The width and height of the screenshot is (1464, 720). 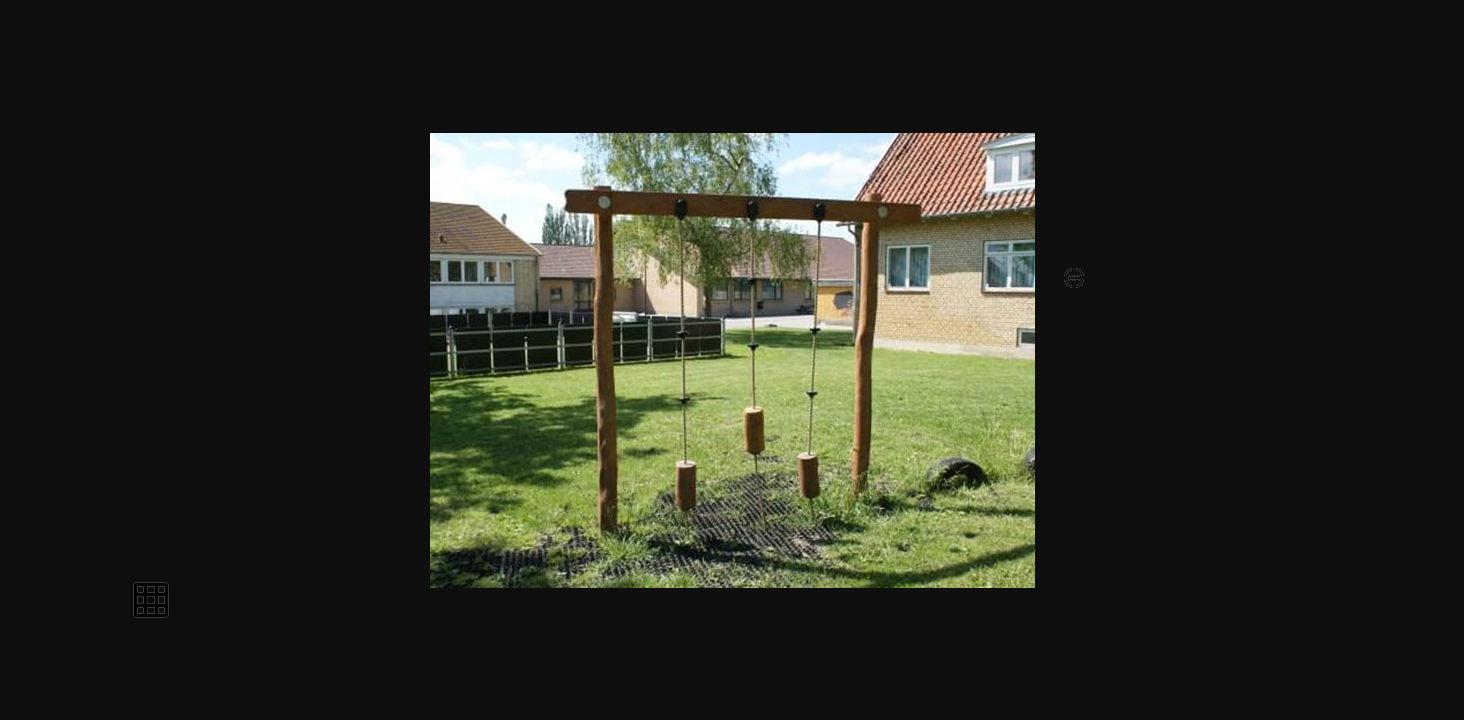 What do you see at coordinates (151, 600) in the screenshot?
I see `switch to grid view layout` at bounding box center [151, 600].